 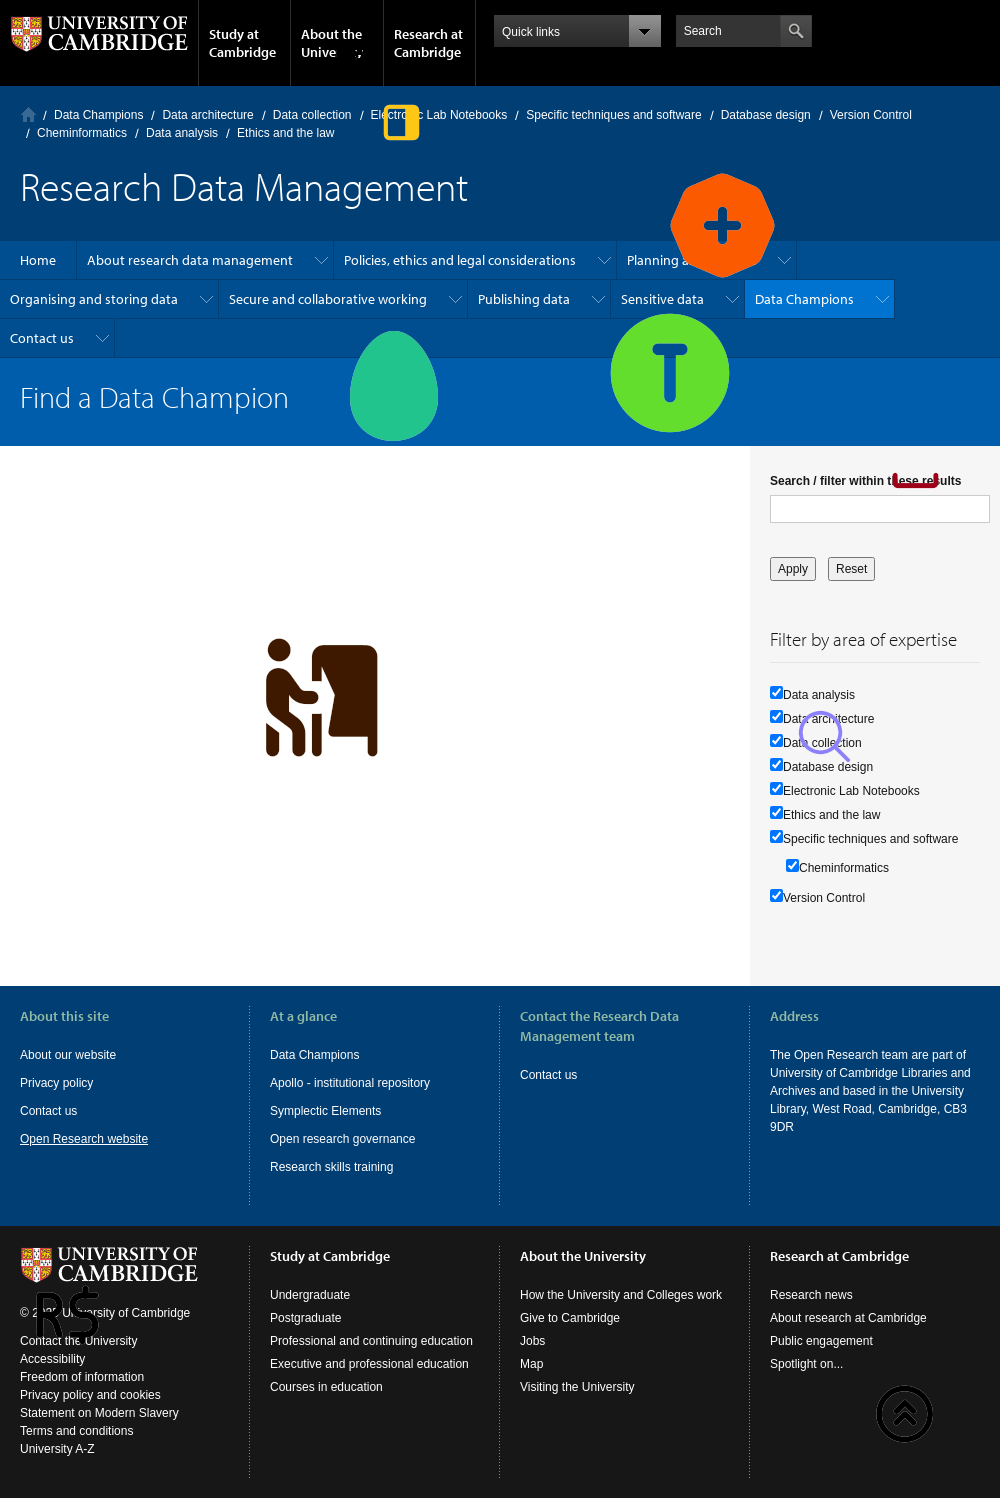 What do you see at coordinates (824, 736) in the screenshot?
I see `search for content or items` at bounding box center [824, 736].